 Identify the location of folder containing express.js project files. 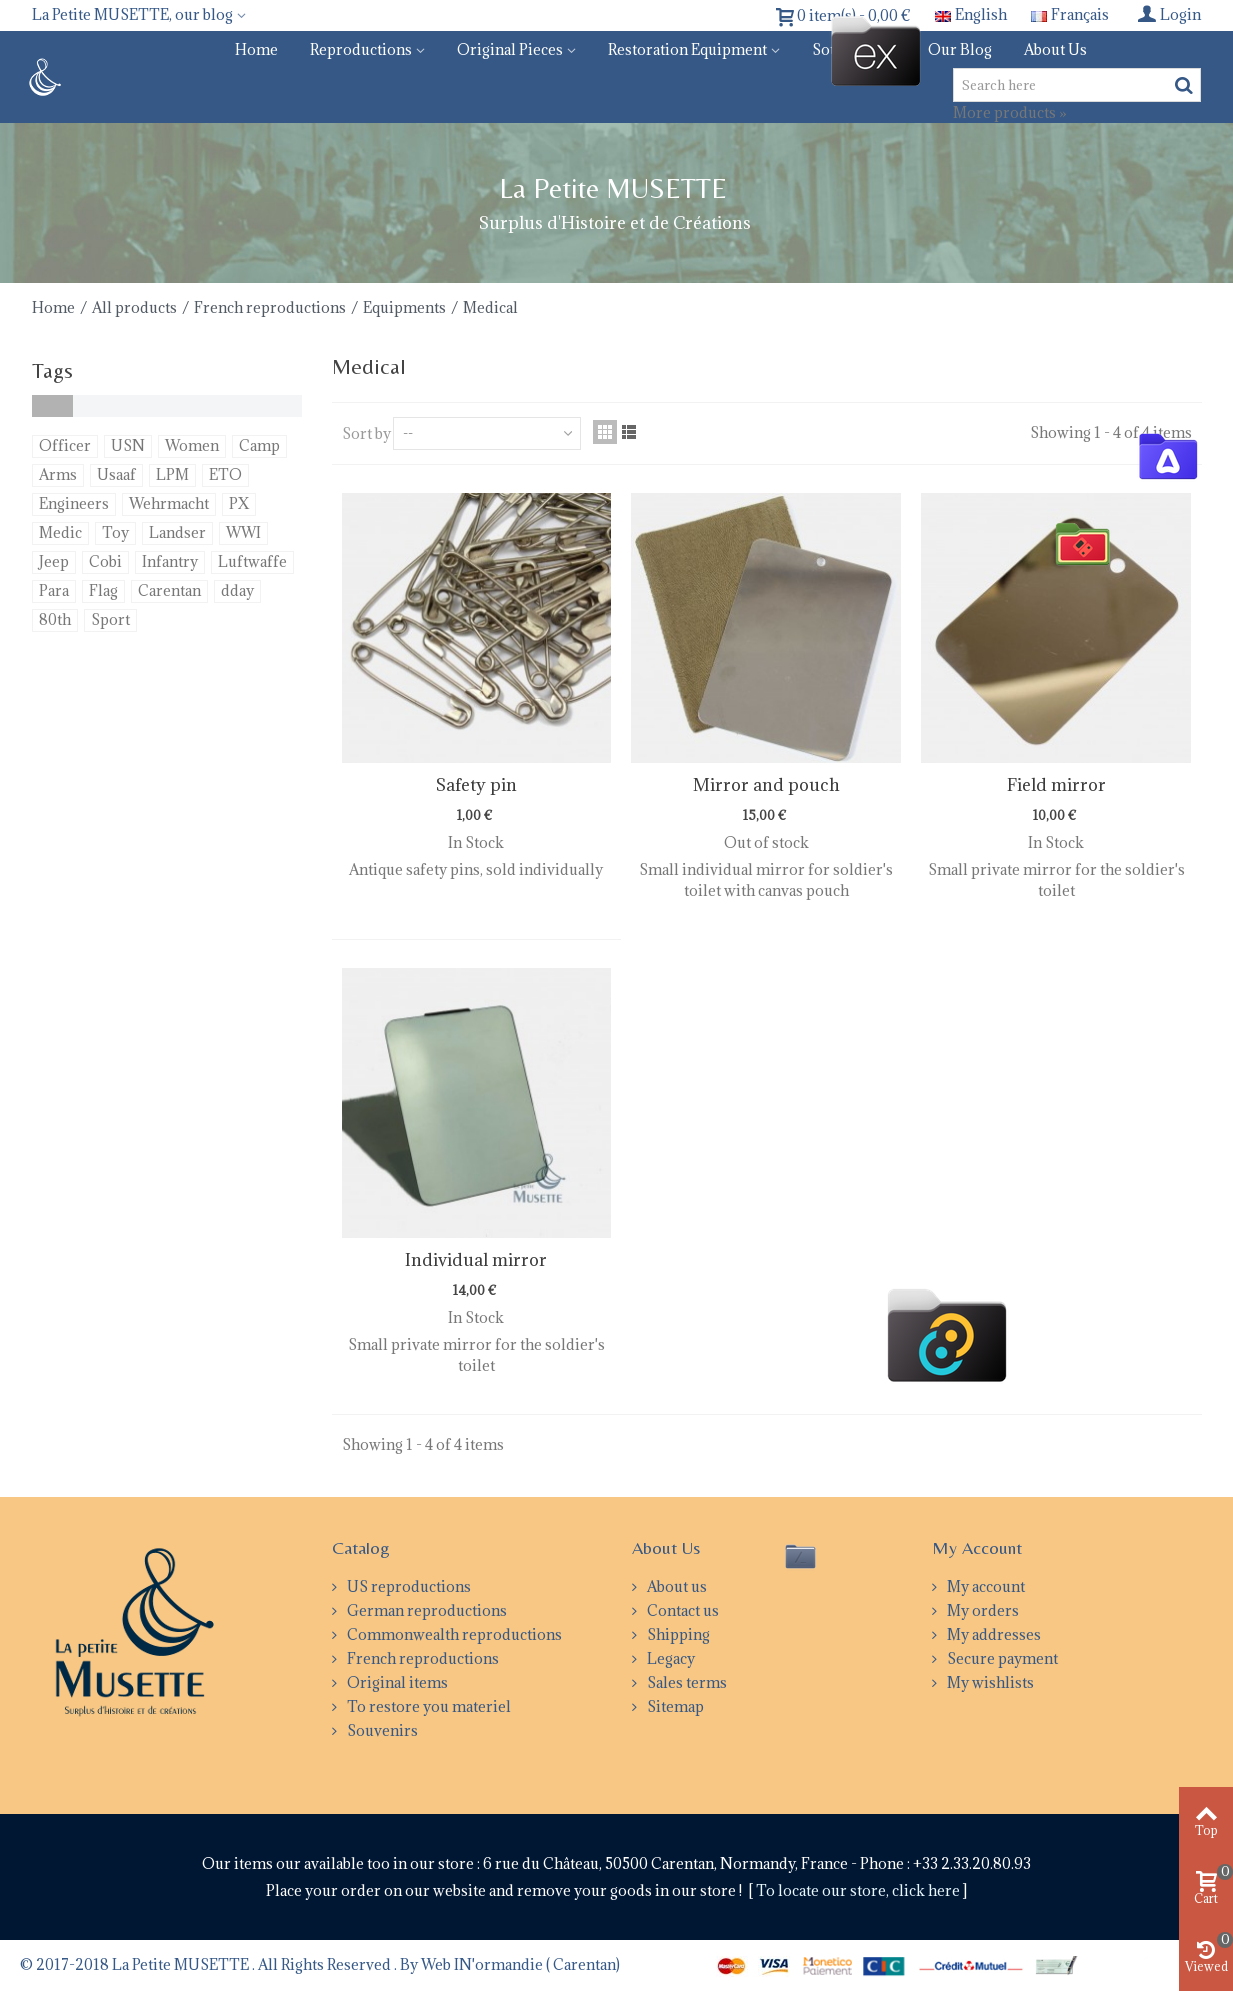
(875, 53).